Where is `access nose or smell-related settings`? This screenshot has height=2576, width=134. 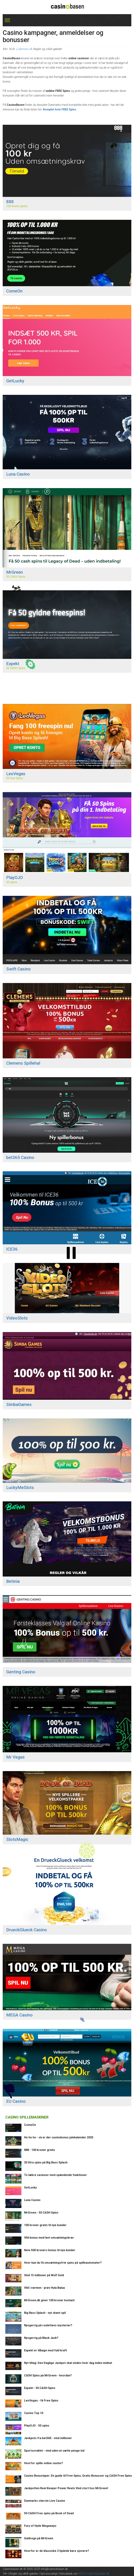
access nose or smell-related settings is located at coordinates (24, 1642).